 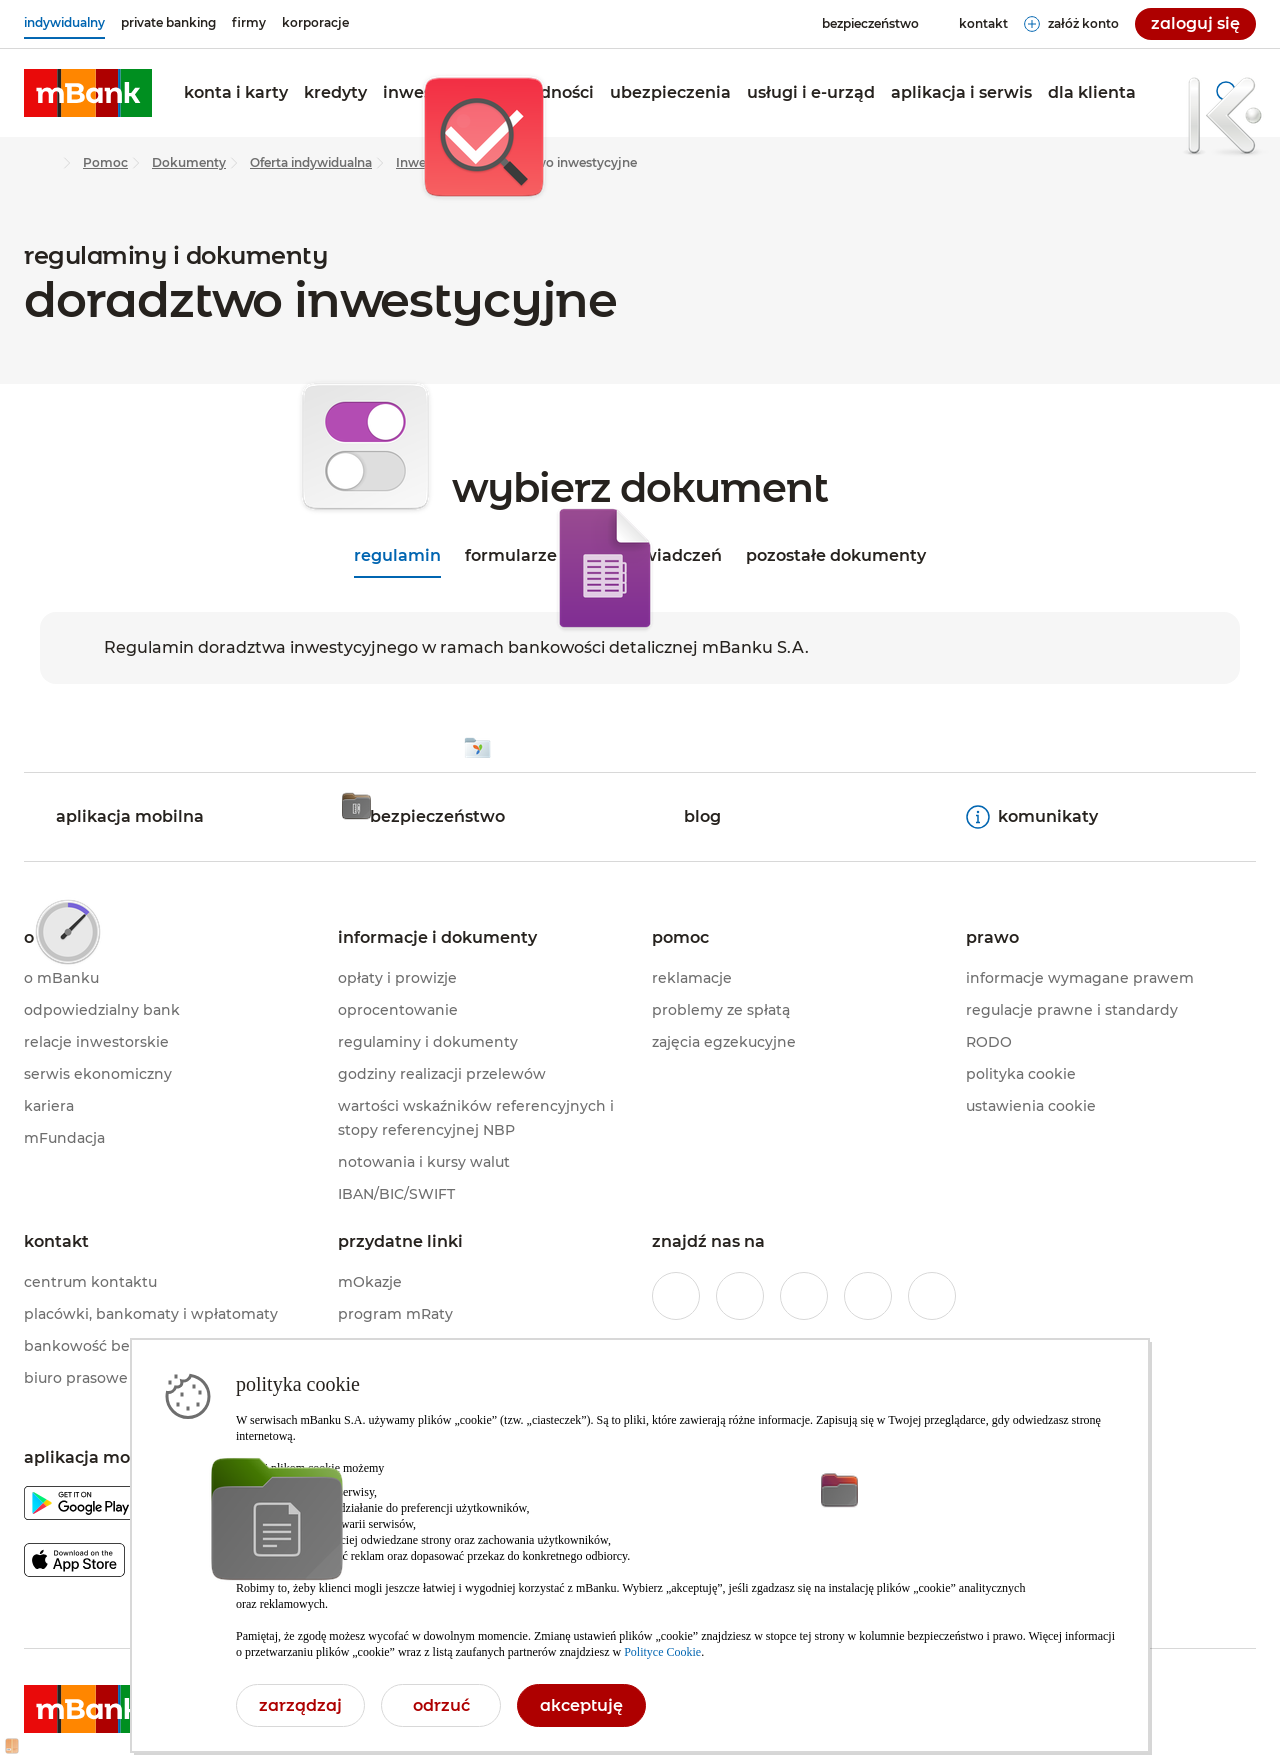 I want to click on open your documents folder, so click(x=277, y=1519).